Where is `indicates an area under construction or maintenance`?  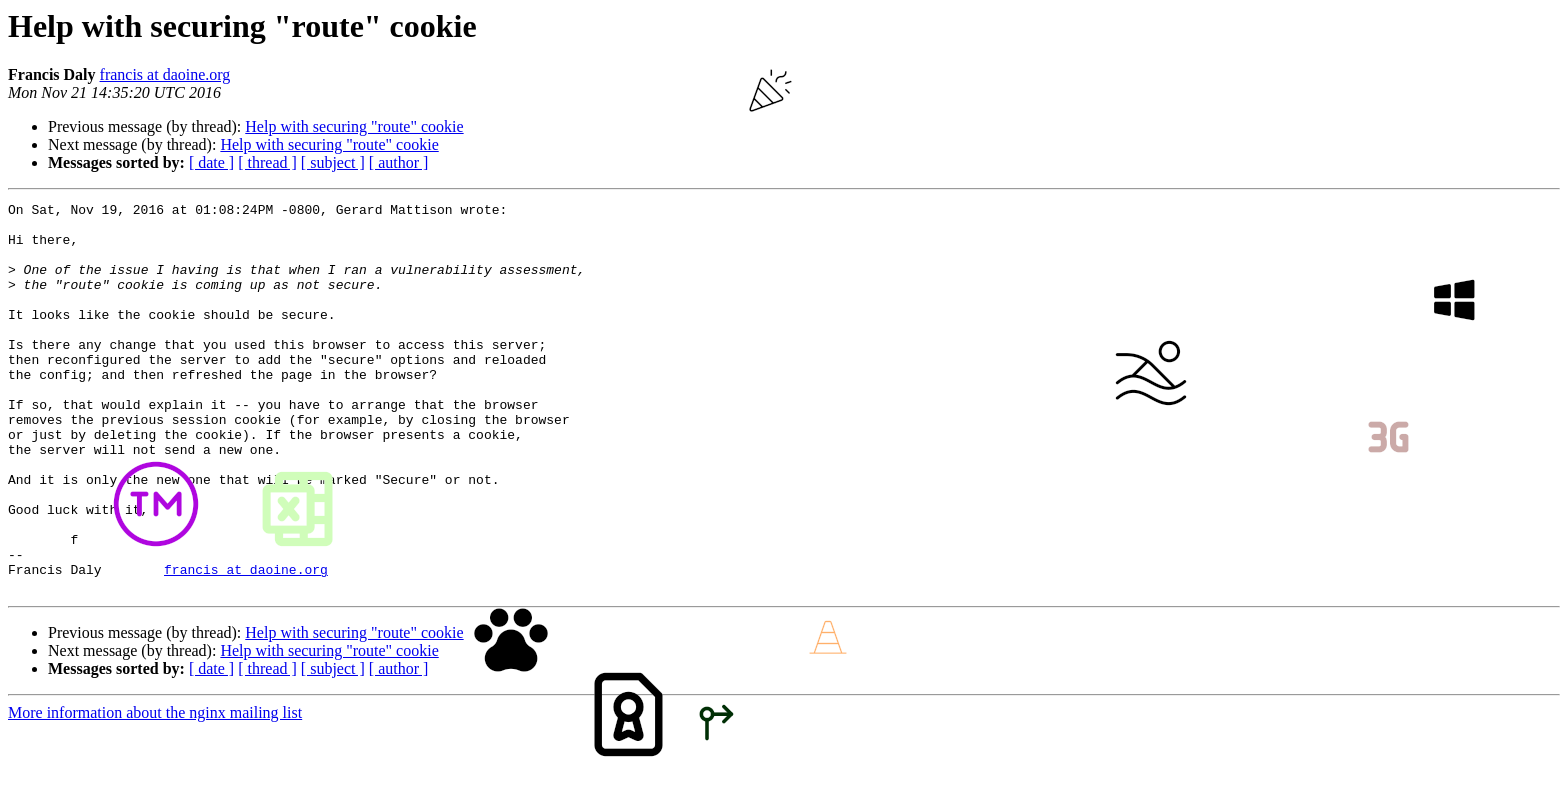 indicates an area under construction or maintenance is located at coordinates (828, 638).